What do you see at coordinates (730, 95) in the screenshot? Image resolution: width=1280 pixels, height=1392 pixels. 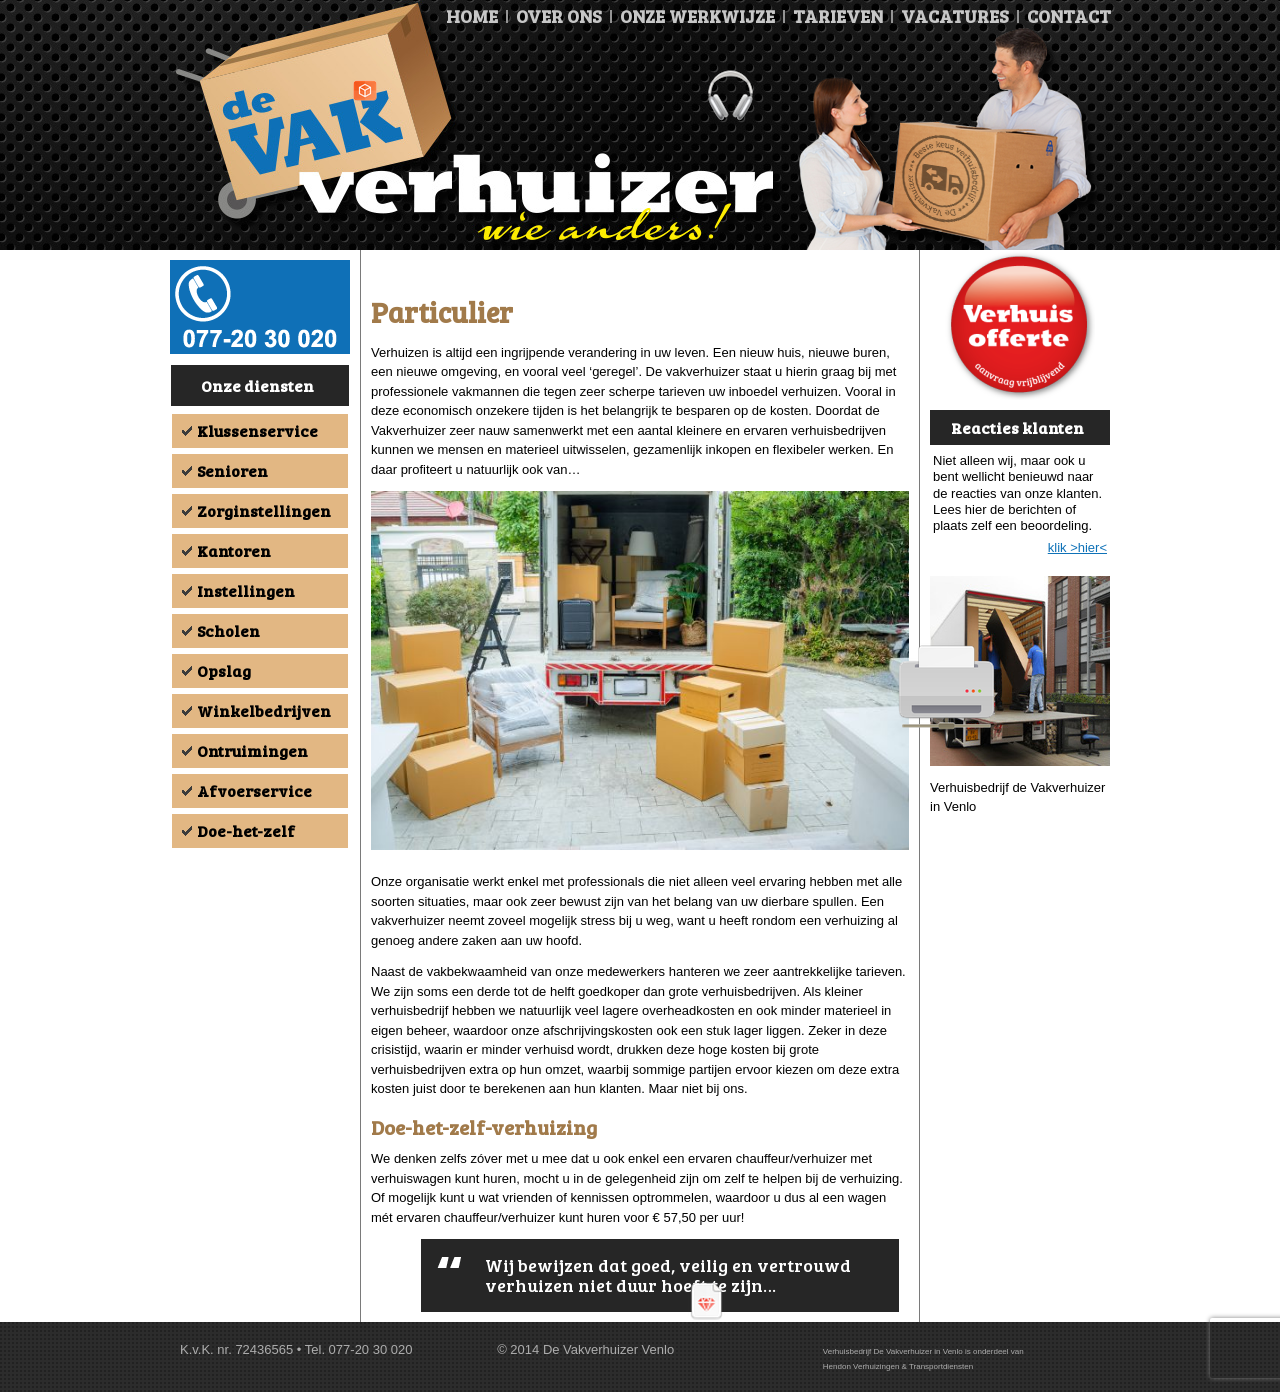 I see `connect bluetooth headphones` at bounding box center [730, 95].